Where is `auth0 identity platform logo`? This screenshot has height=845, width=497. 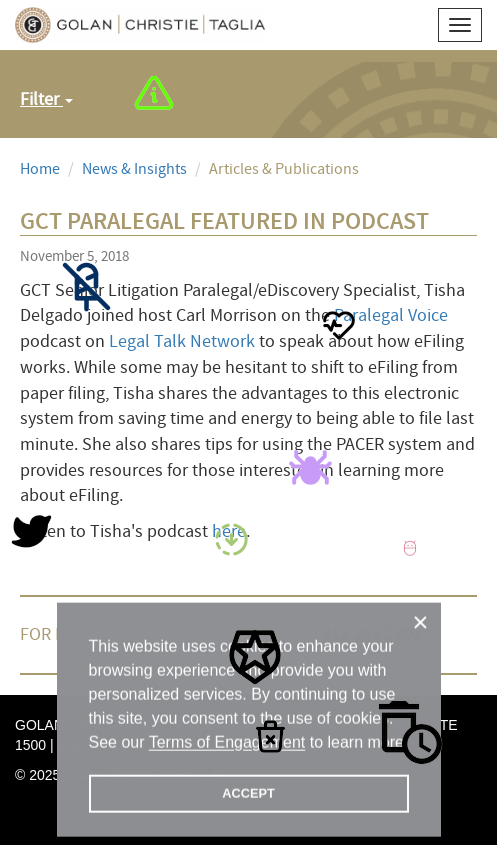
auth0 identity platform logo is located at coordinates (255, 656).